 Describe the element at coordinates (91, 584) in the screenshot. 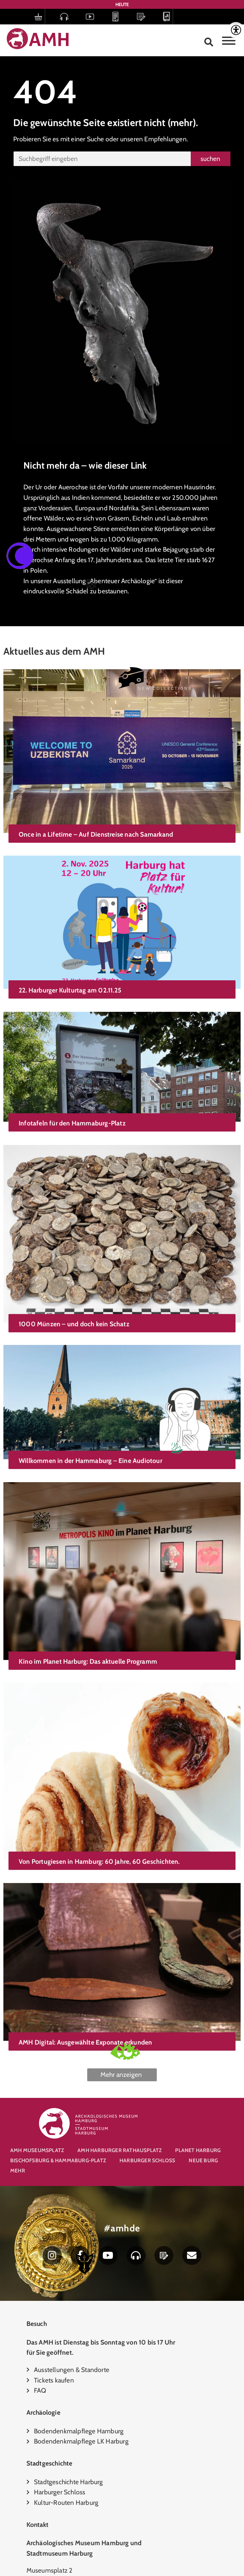

I see `indicates an abandoned or inactive section` at that location.